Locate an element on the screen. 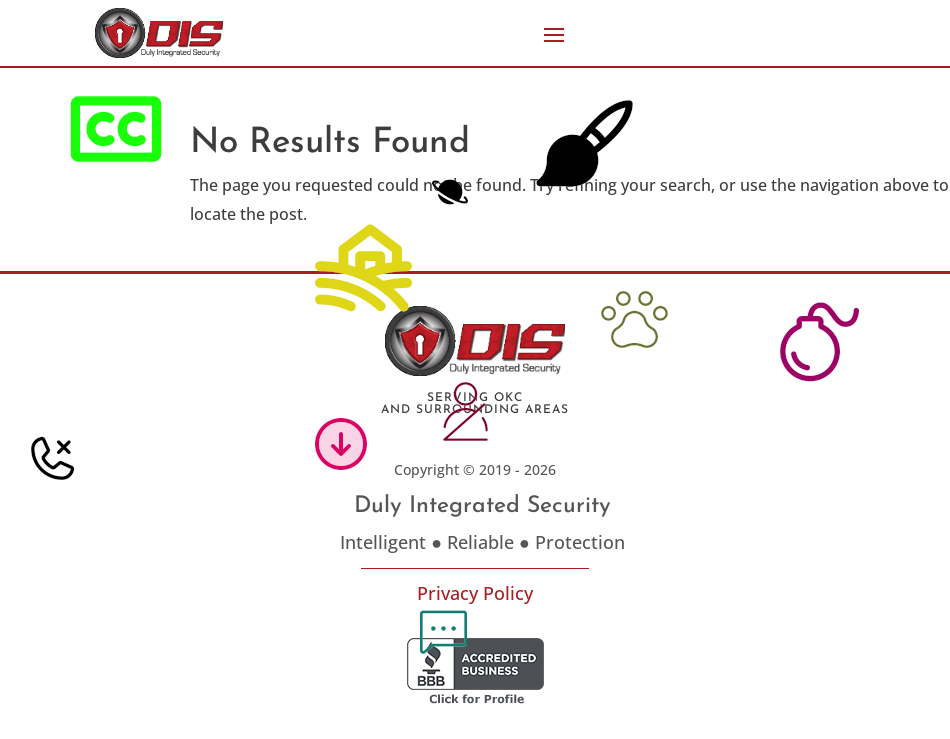 The width and height of the screenshot is (950, 739). download file or content is located at coordinates (341, 444).